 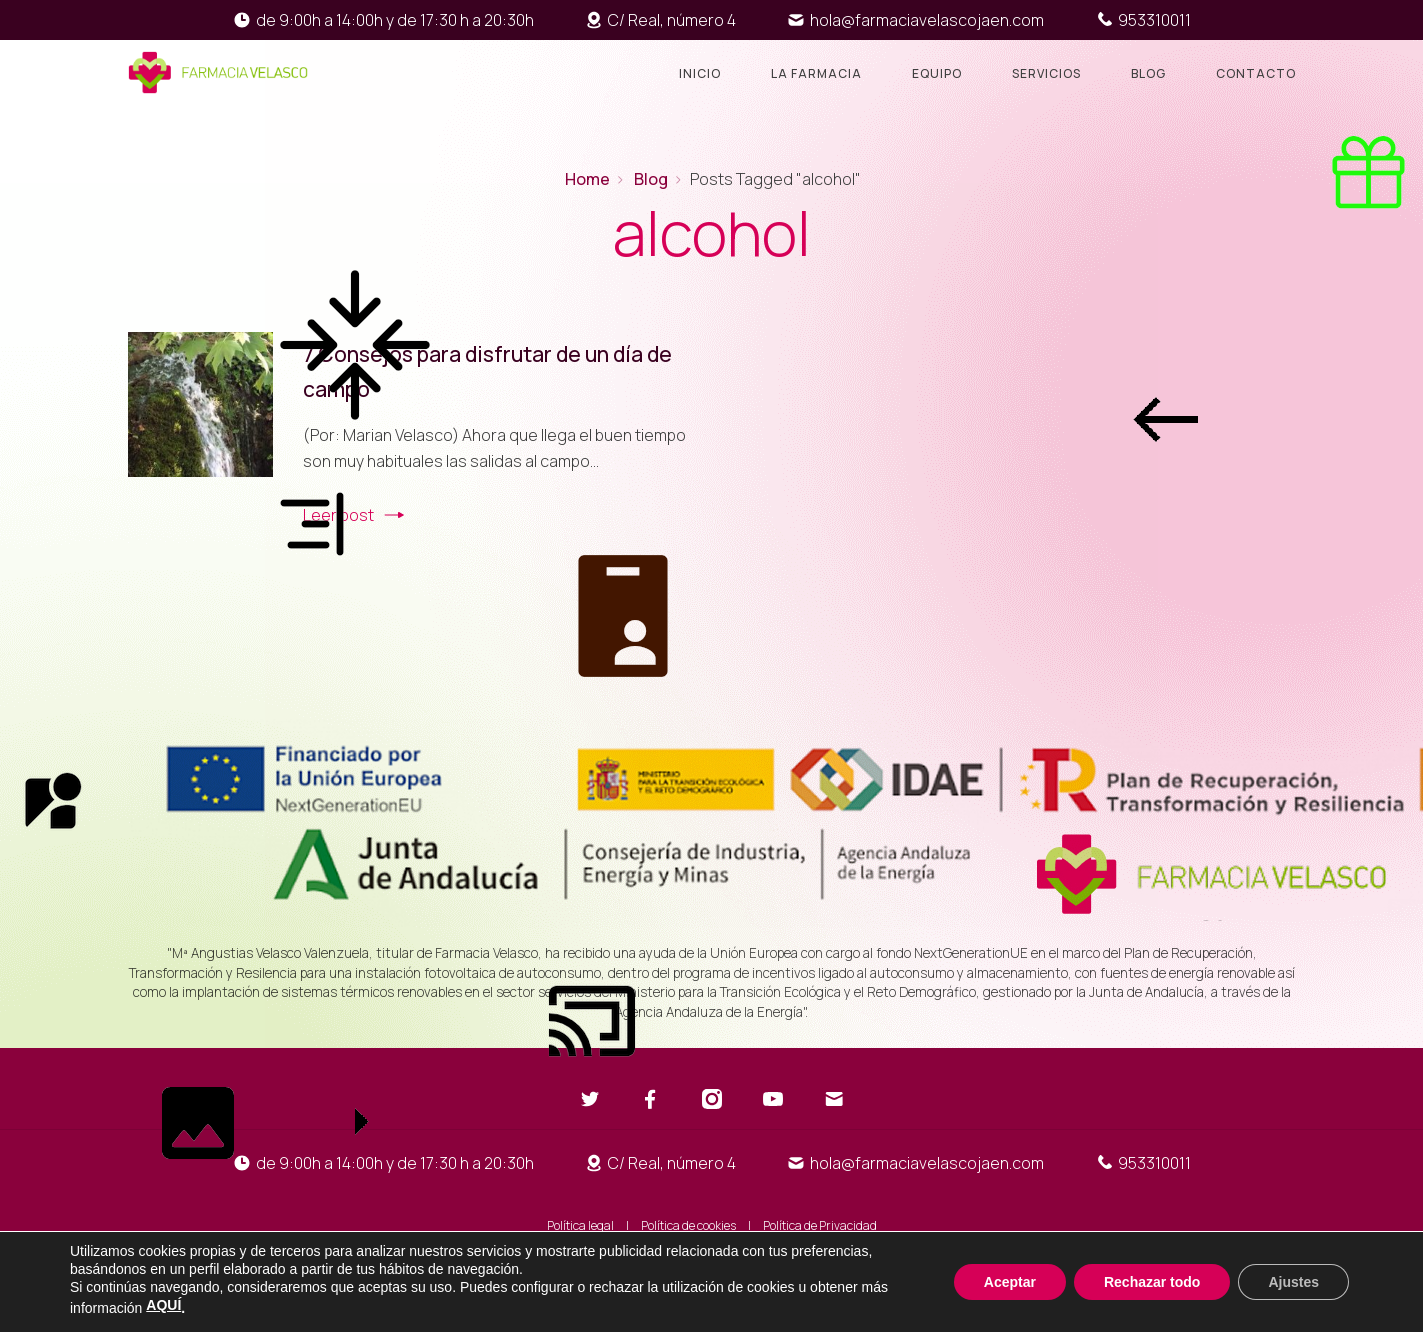 What do you see at coordinates (1165, 419) in the screenshot?
I see `navigate back or return to previous screen` at bounding box center [1165, 419].